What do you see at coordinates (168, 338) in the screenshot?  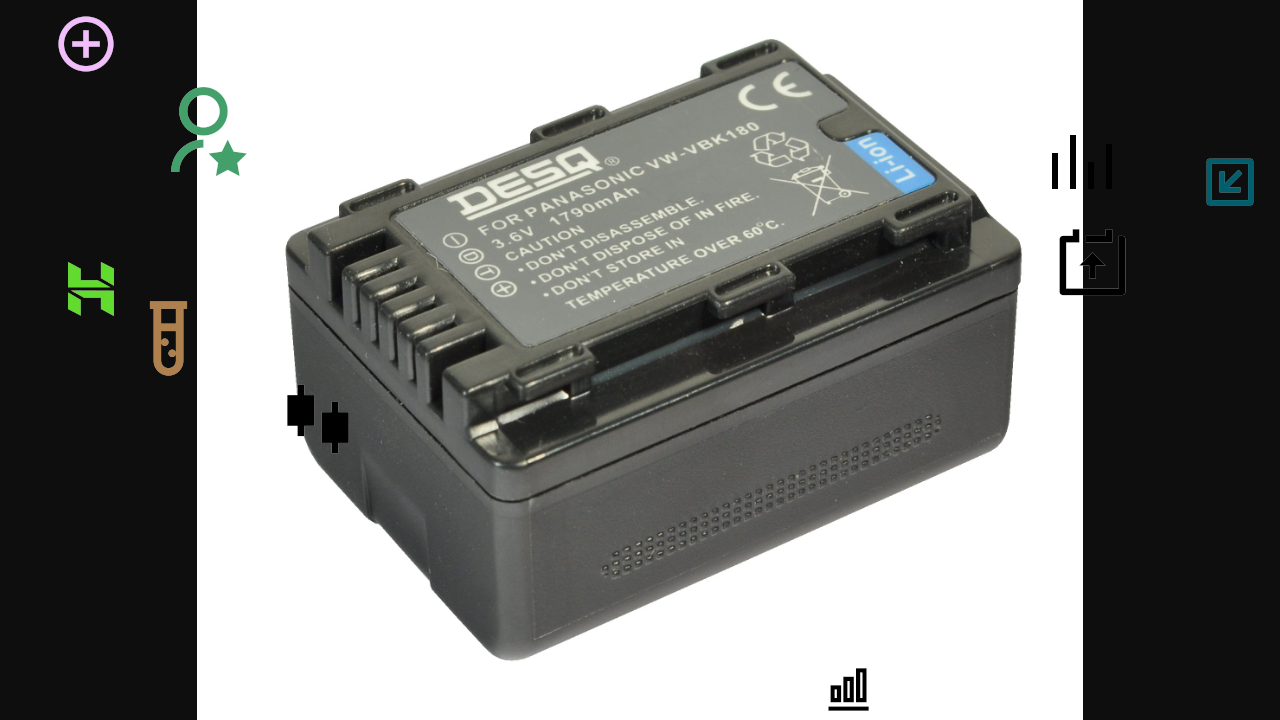 I see `access lab results or test data` at bounding box center [168, 338].